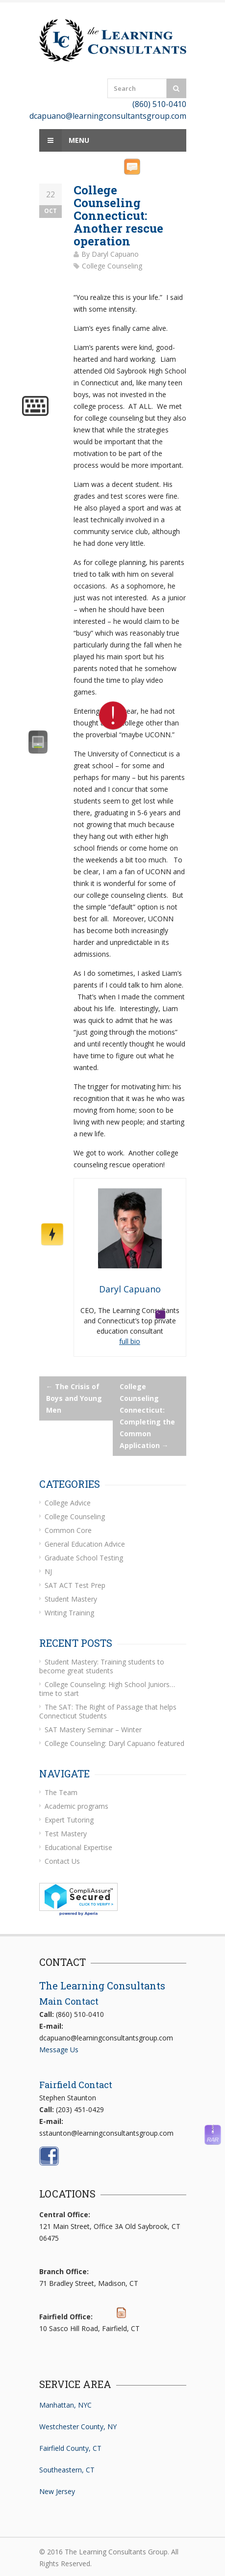  Describe the element at coordinates (160, 1315) in the screenshot. I see `open terminal with root/administrator privileges` at that location.